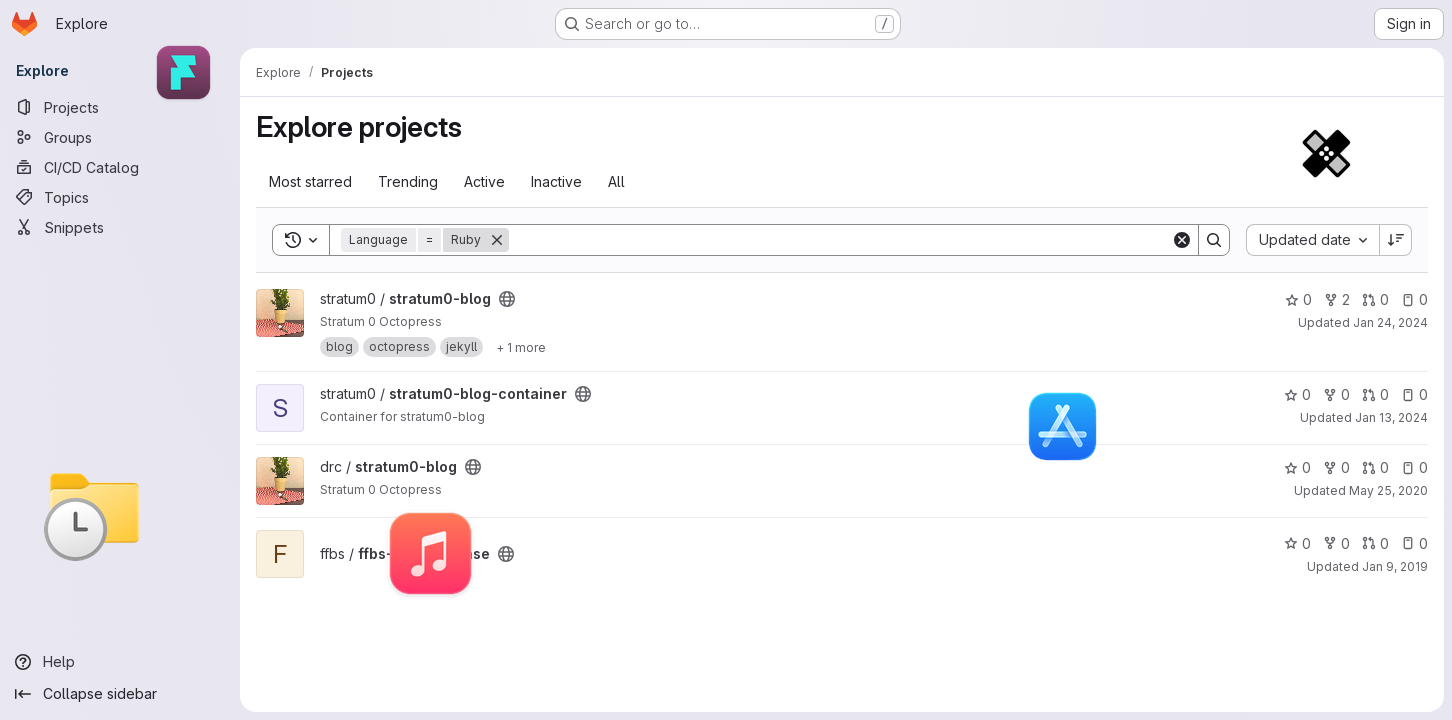  What do you see at coordinates (430, 553) in the screenshot?
I see `open music or audio player app` at bounding box center [430, 553].